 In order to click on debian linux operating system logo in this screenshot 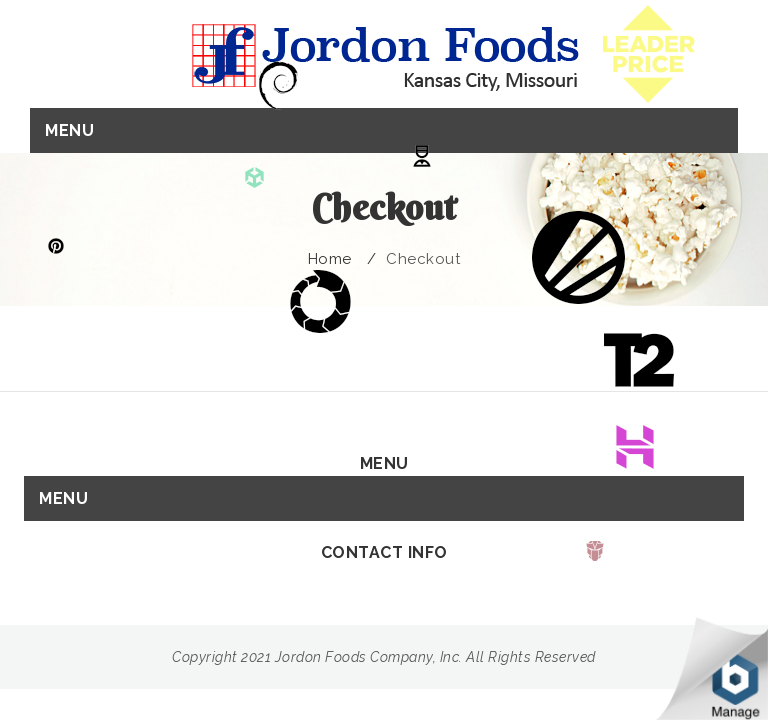, I will do `click(278, 85)`.